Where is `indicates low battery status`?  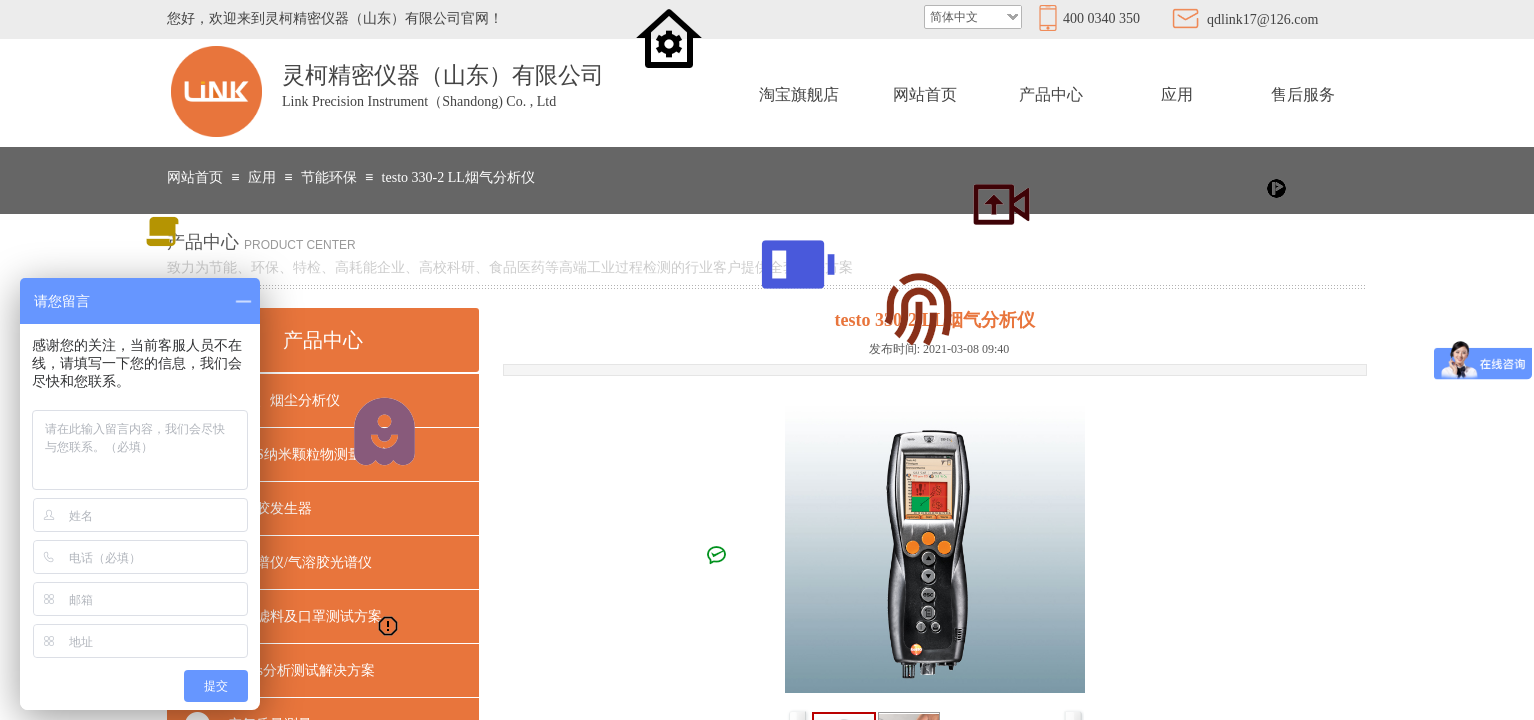
indicates low battery status is located at coordinates (796, 264).